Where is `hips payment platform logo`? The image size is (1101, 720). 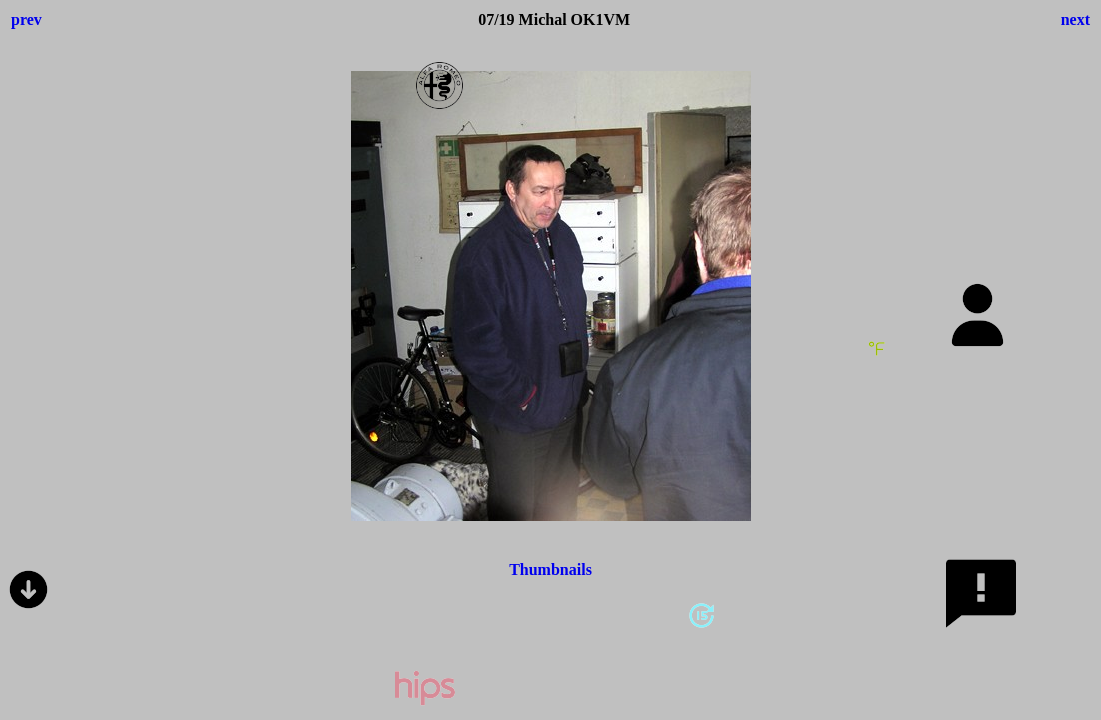 hips payment platform logo is located at coordinates (425, 688).